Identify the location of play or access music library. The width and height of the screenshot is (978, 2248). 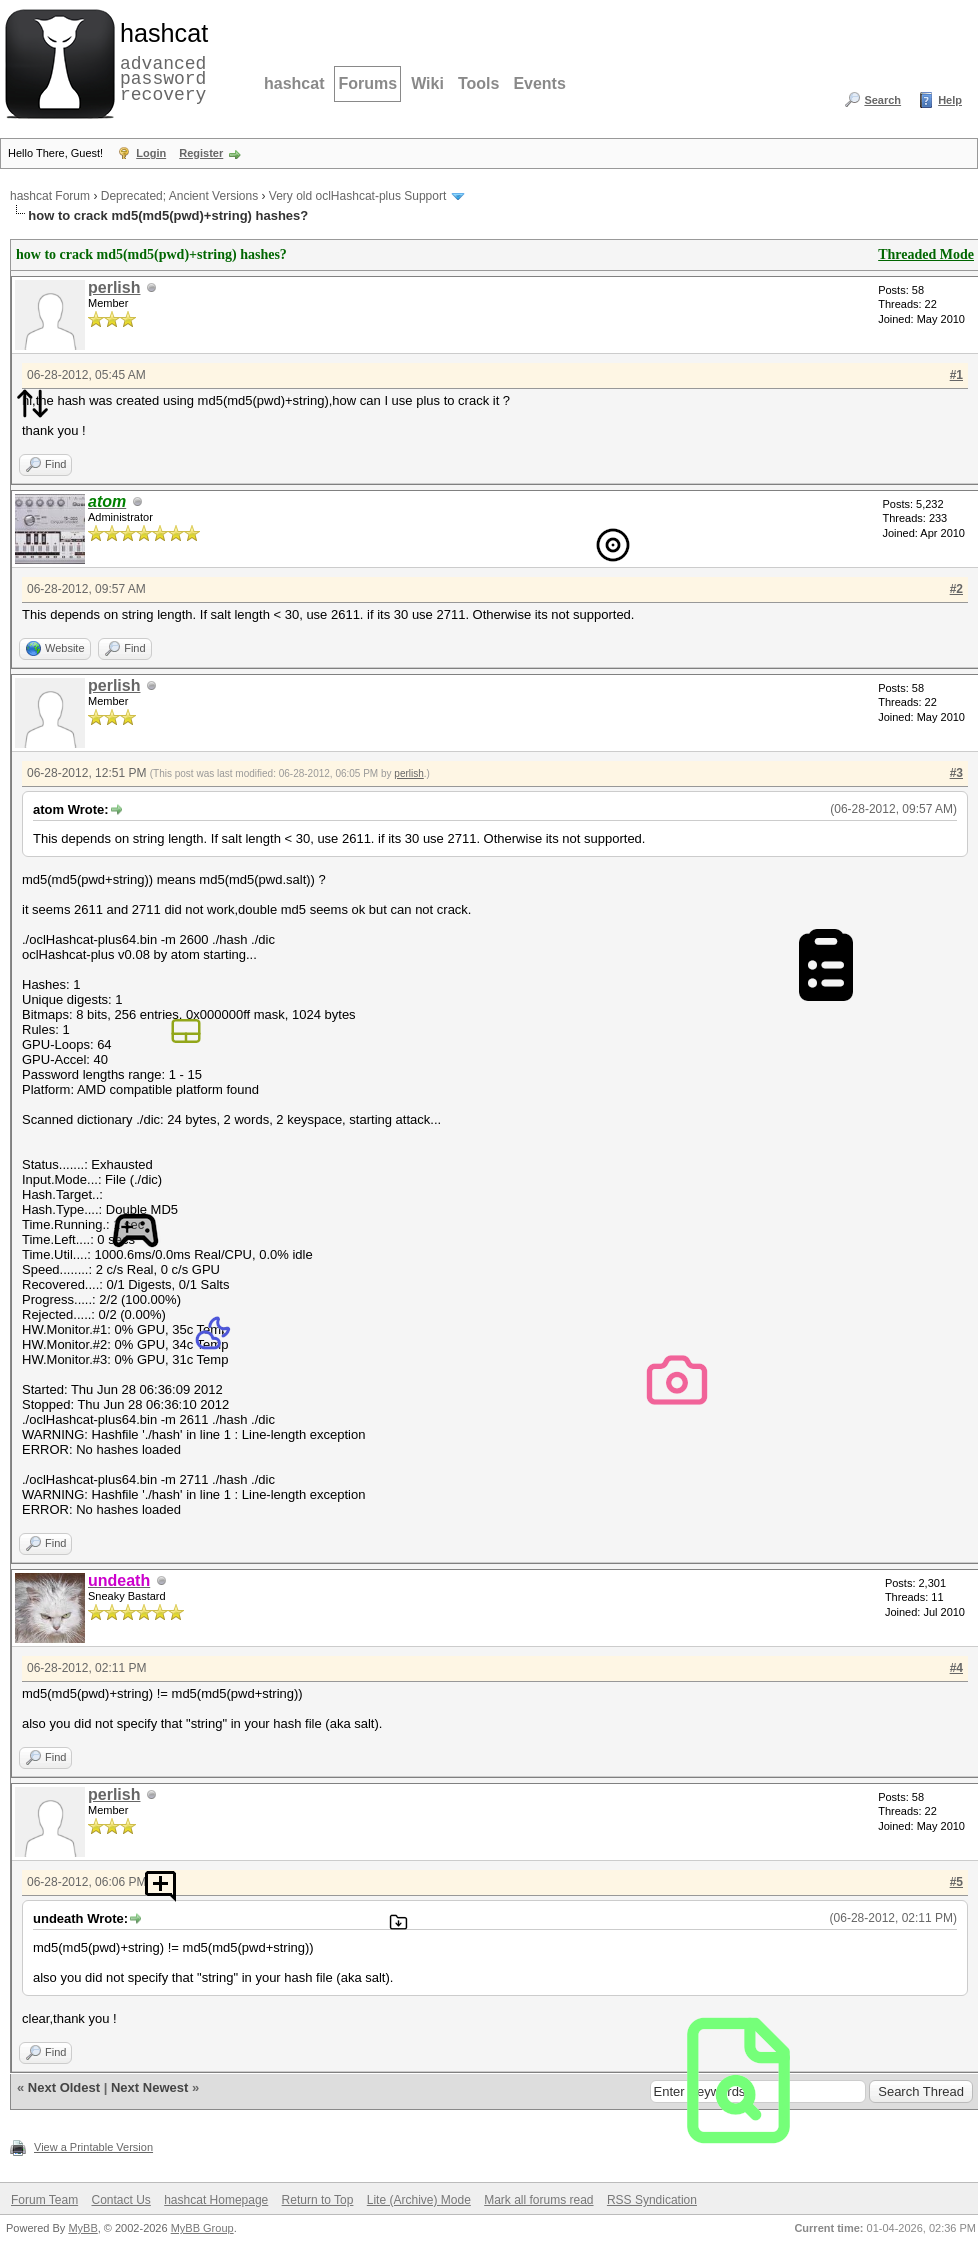
(613, 545).